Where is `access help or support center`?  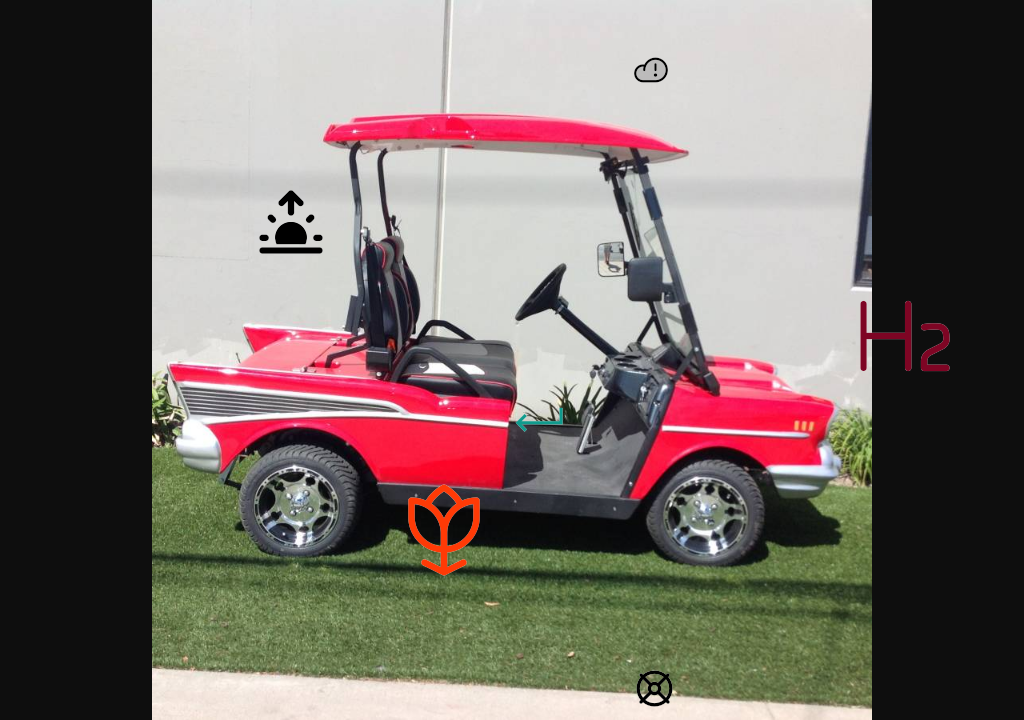
access help or support center is located at coordinates (654, 688).